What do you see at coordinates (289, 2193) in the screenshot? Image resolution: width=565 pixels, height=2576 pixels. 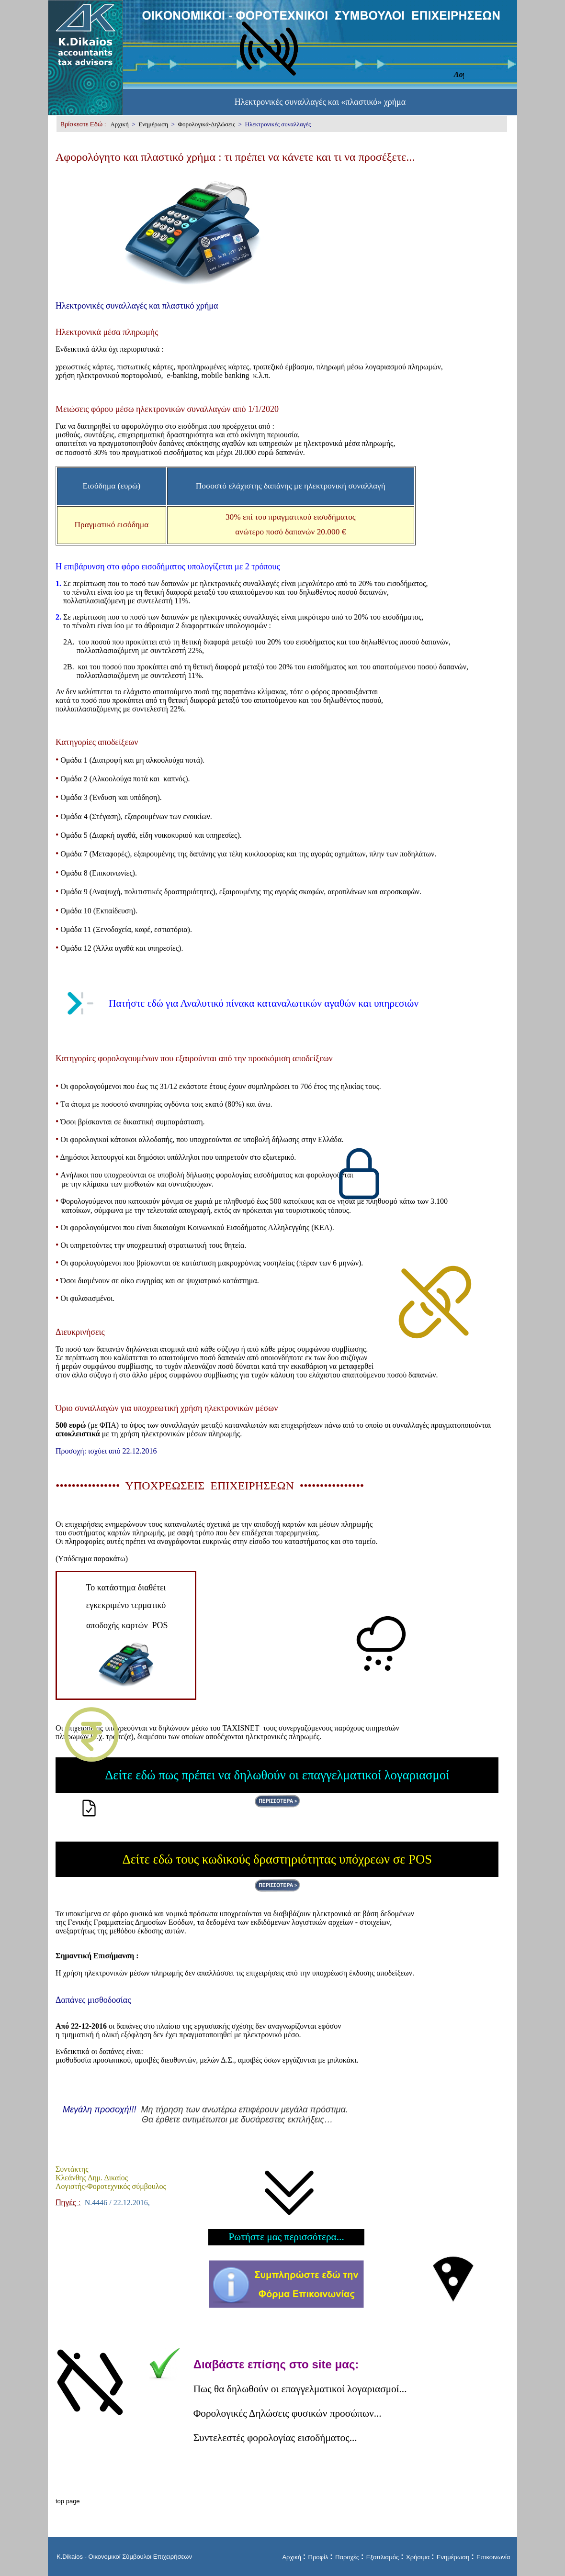 I see `expand to show more content below` at bounding box center [289, 2193].